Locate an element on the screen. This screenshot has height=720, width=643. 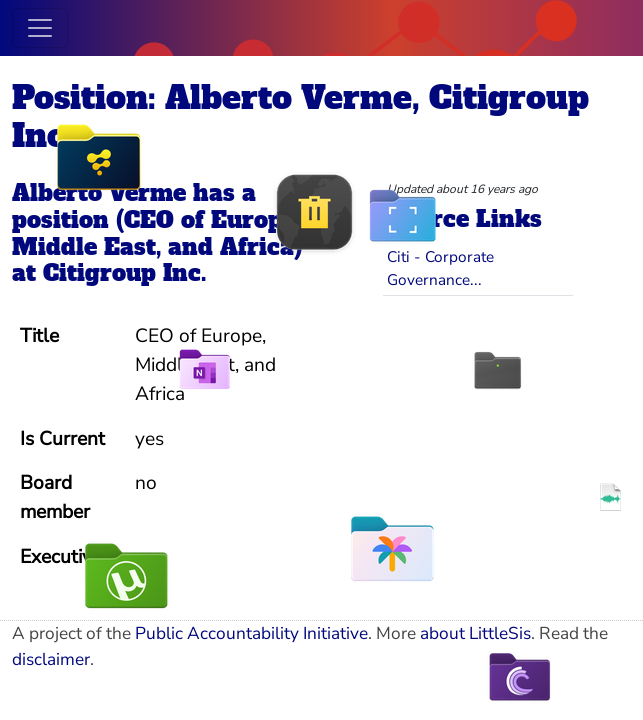
open blackmagic fusion project files folder is located at coordinates (98, 159).